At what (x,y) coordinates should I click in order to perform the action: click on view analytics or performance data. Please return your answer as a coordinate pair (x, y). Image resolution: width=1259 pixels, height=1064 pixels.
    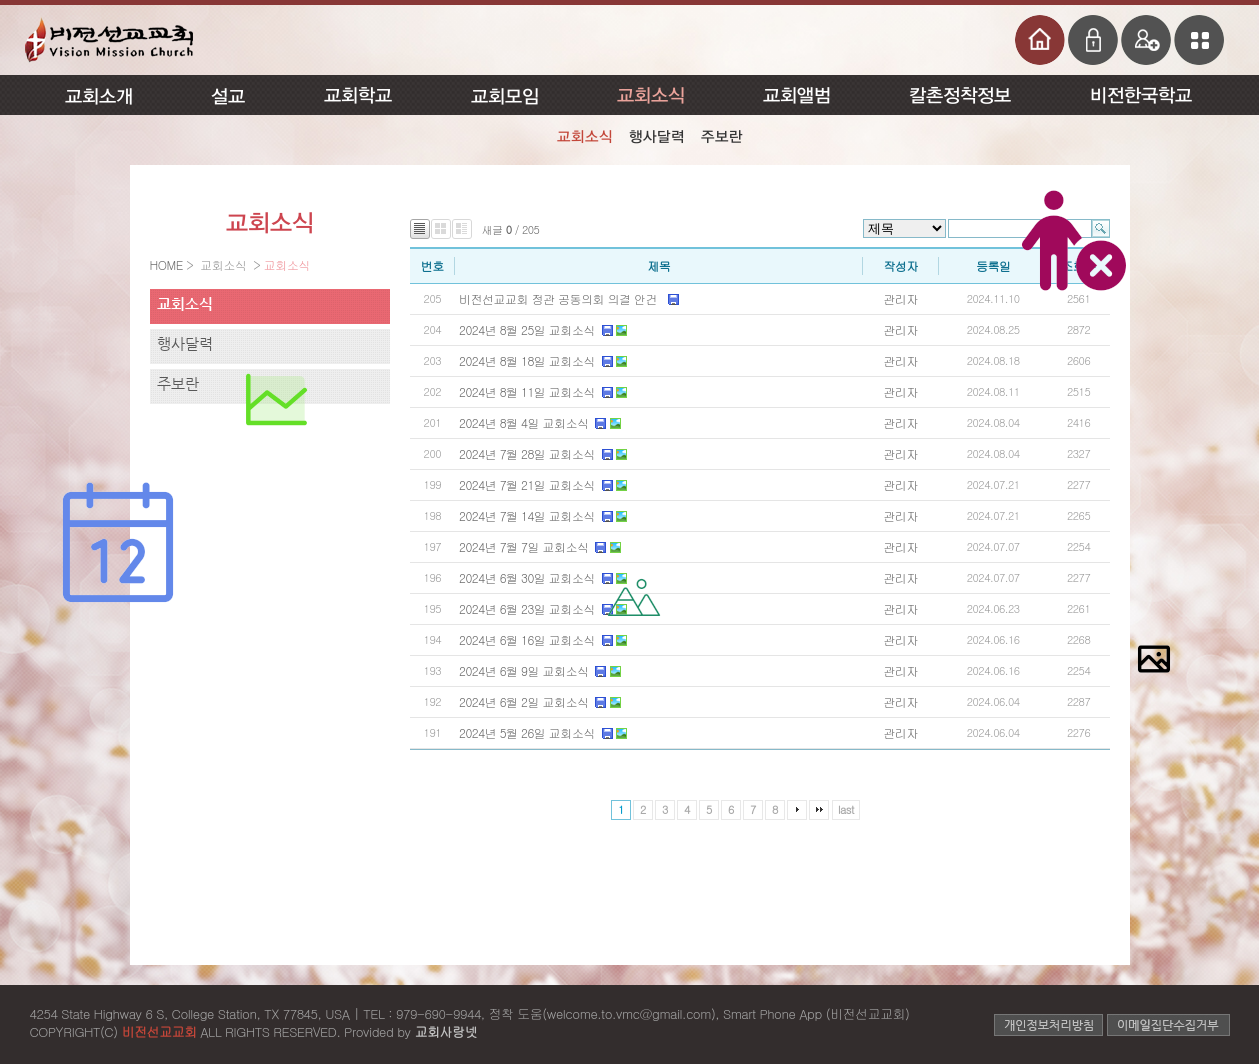
    Looking at the image, I should click on (276, 399).